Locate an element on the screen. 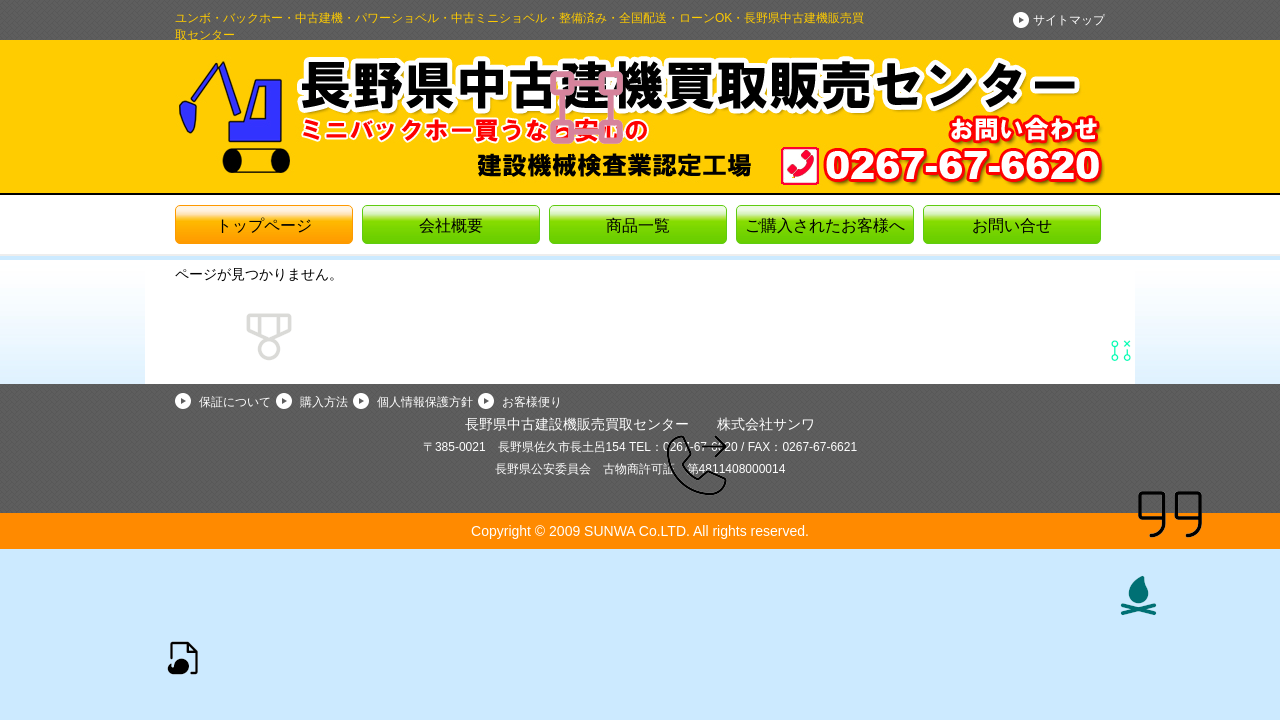  access camping or outdoor activity features is located at coordinates (1138, 595).